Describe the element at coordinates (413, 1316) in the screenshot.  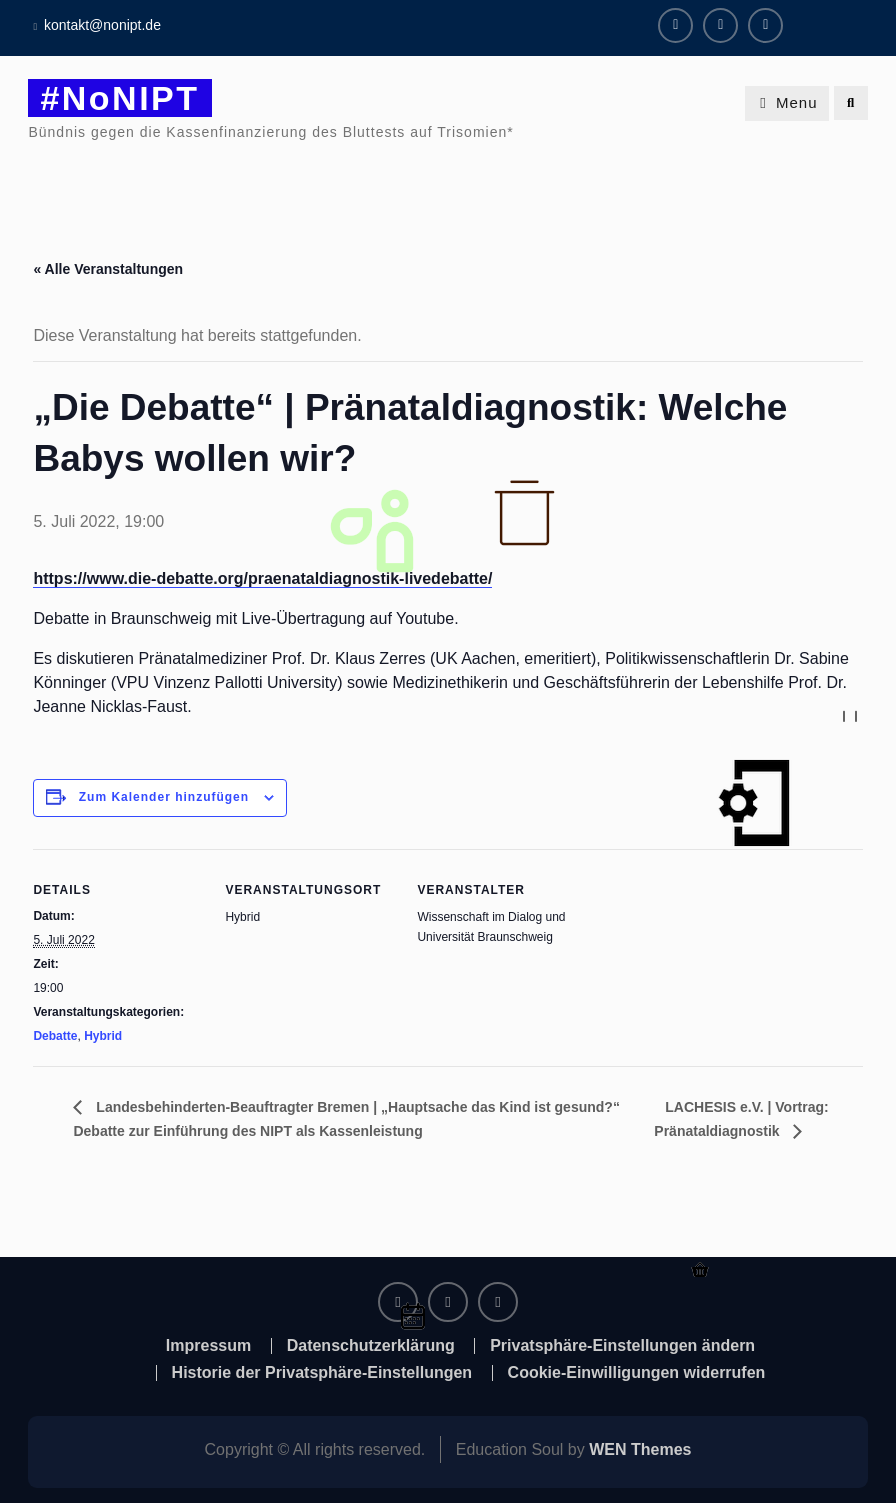
I see `view weekly calendar` at that location.